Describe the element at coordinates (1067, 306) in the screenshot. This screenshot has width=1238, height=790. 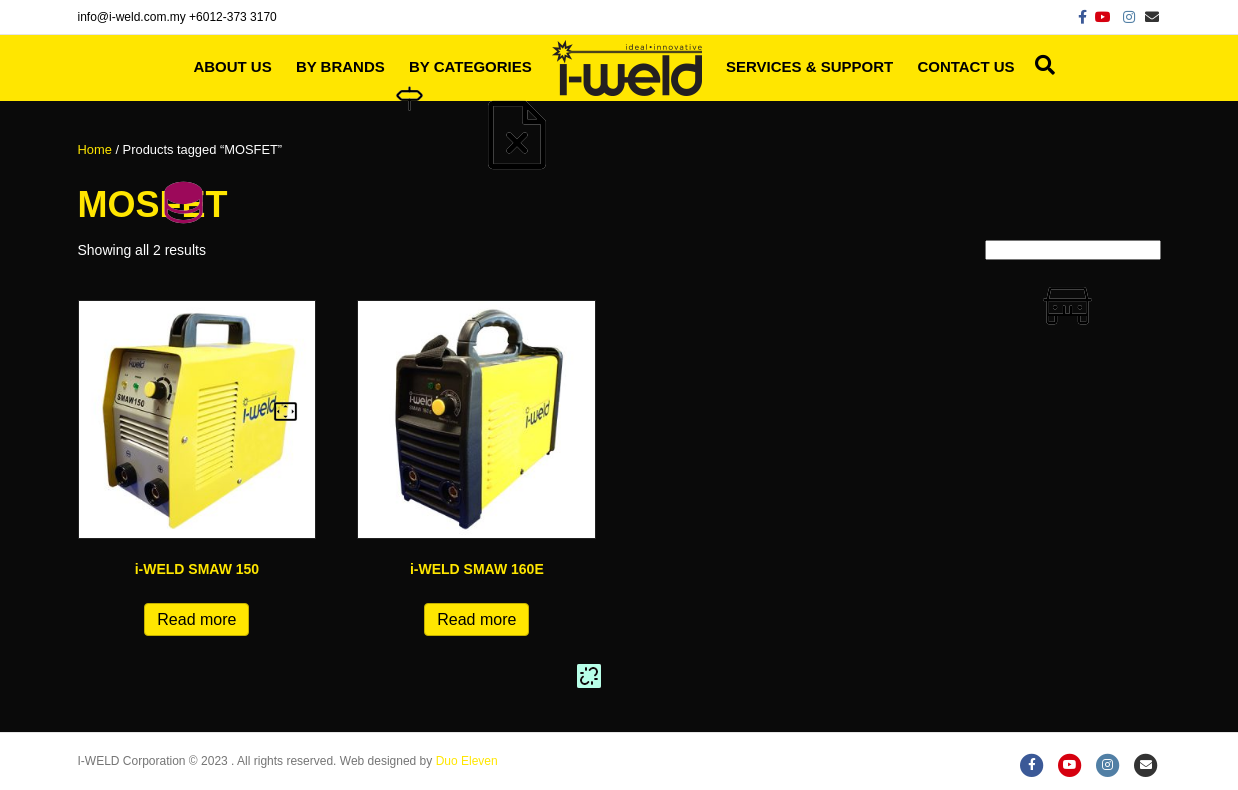
I see `select jeep or off-road vehicle type` at that location.